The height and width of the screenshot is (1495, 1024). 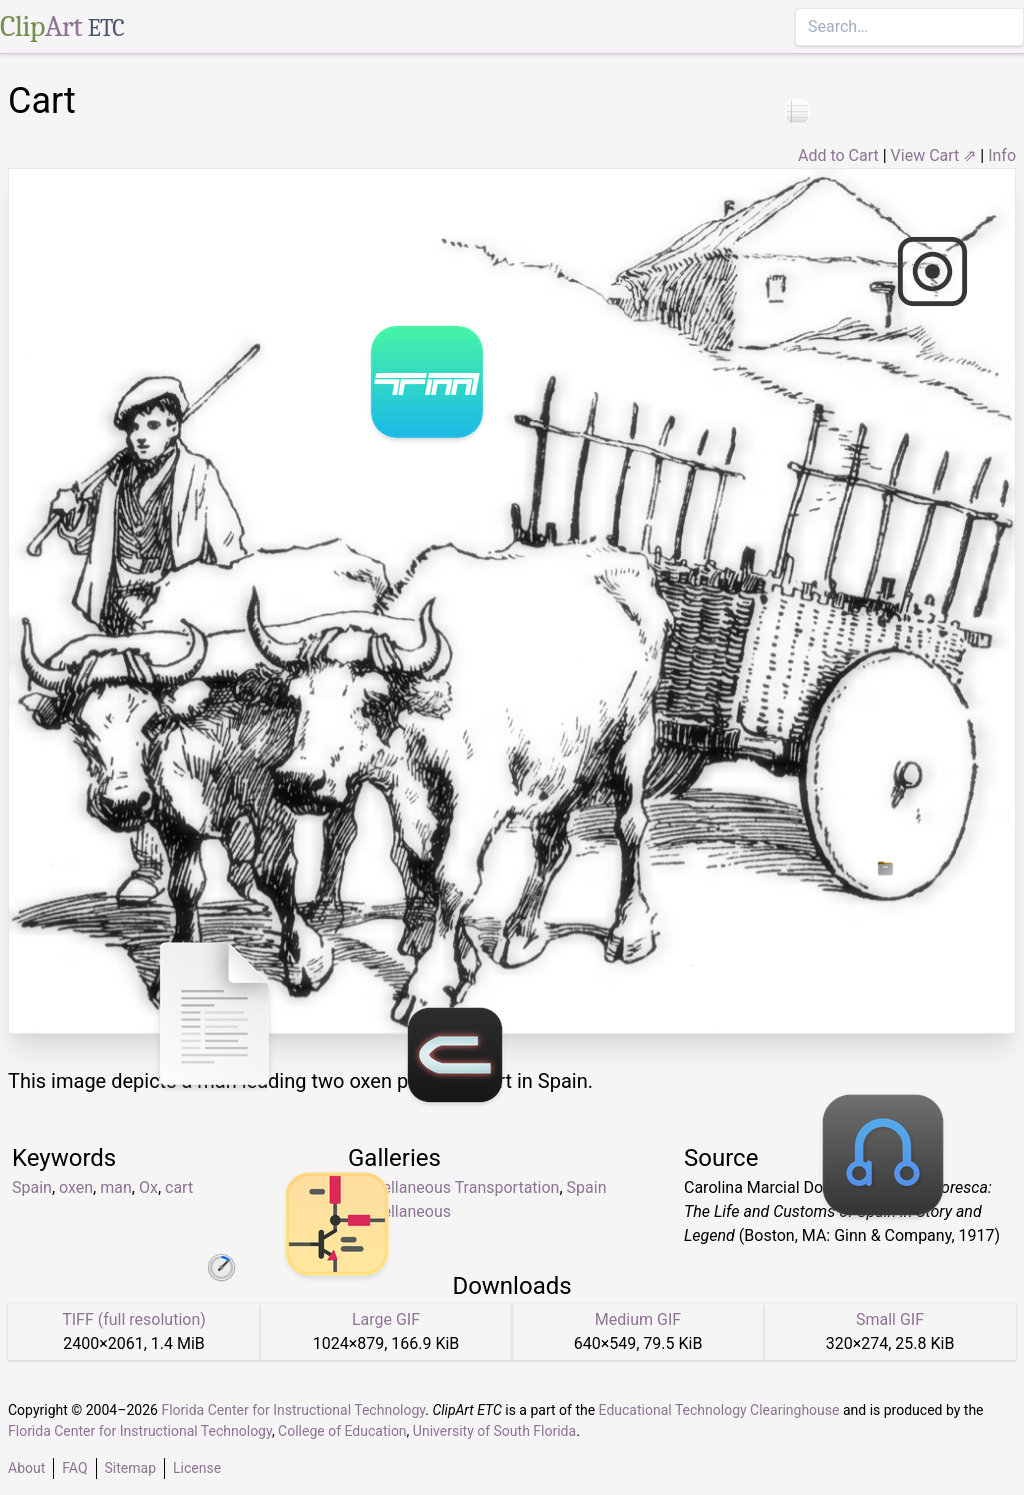 What do you see at coordinates (337, 1224) in the screenshot?
I see `open eeschema circuit schematic editor` at bounding box center [337, 1224].